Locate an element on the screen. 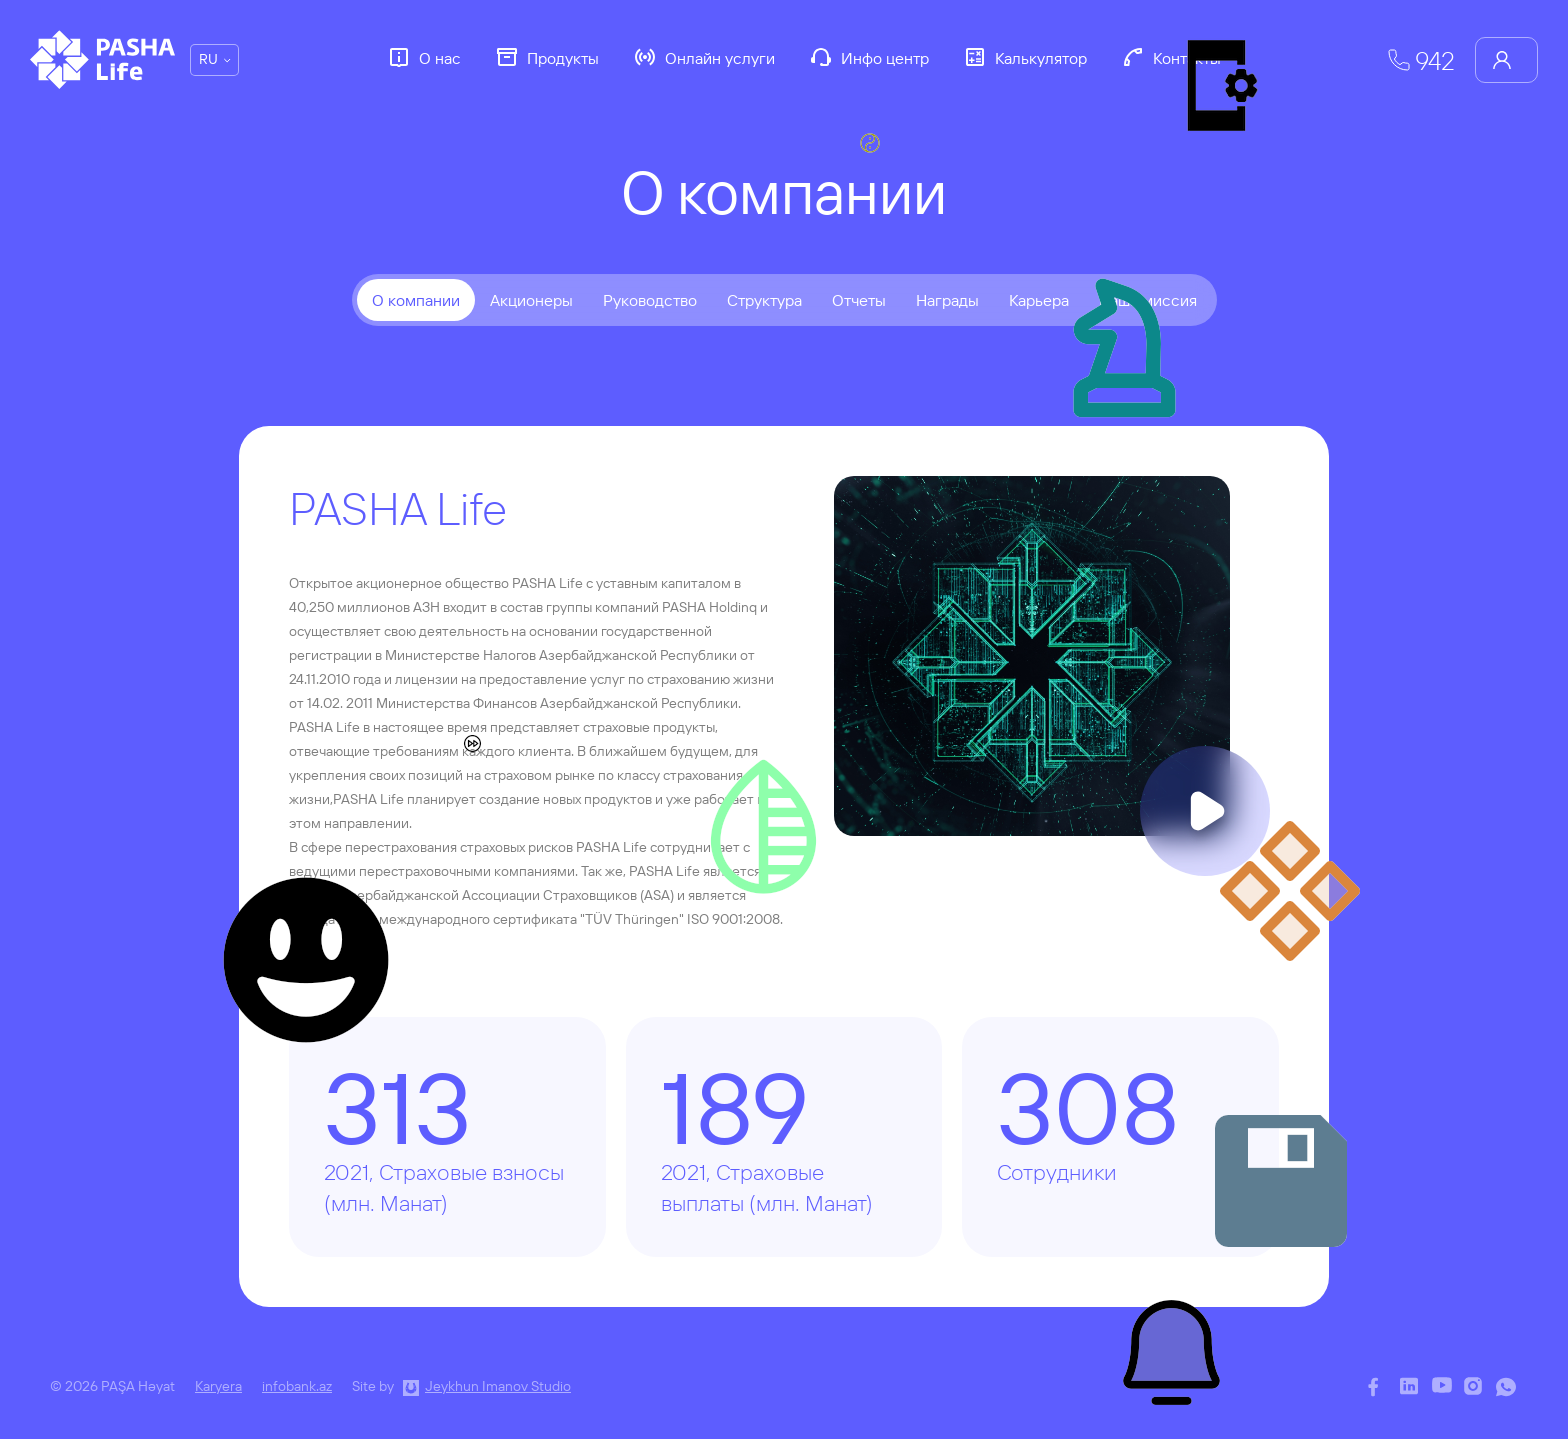 The height and width of the screenshot is (1439, 1568). adjust opacity or transparency level is located at coordinates (763, 831).